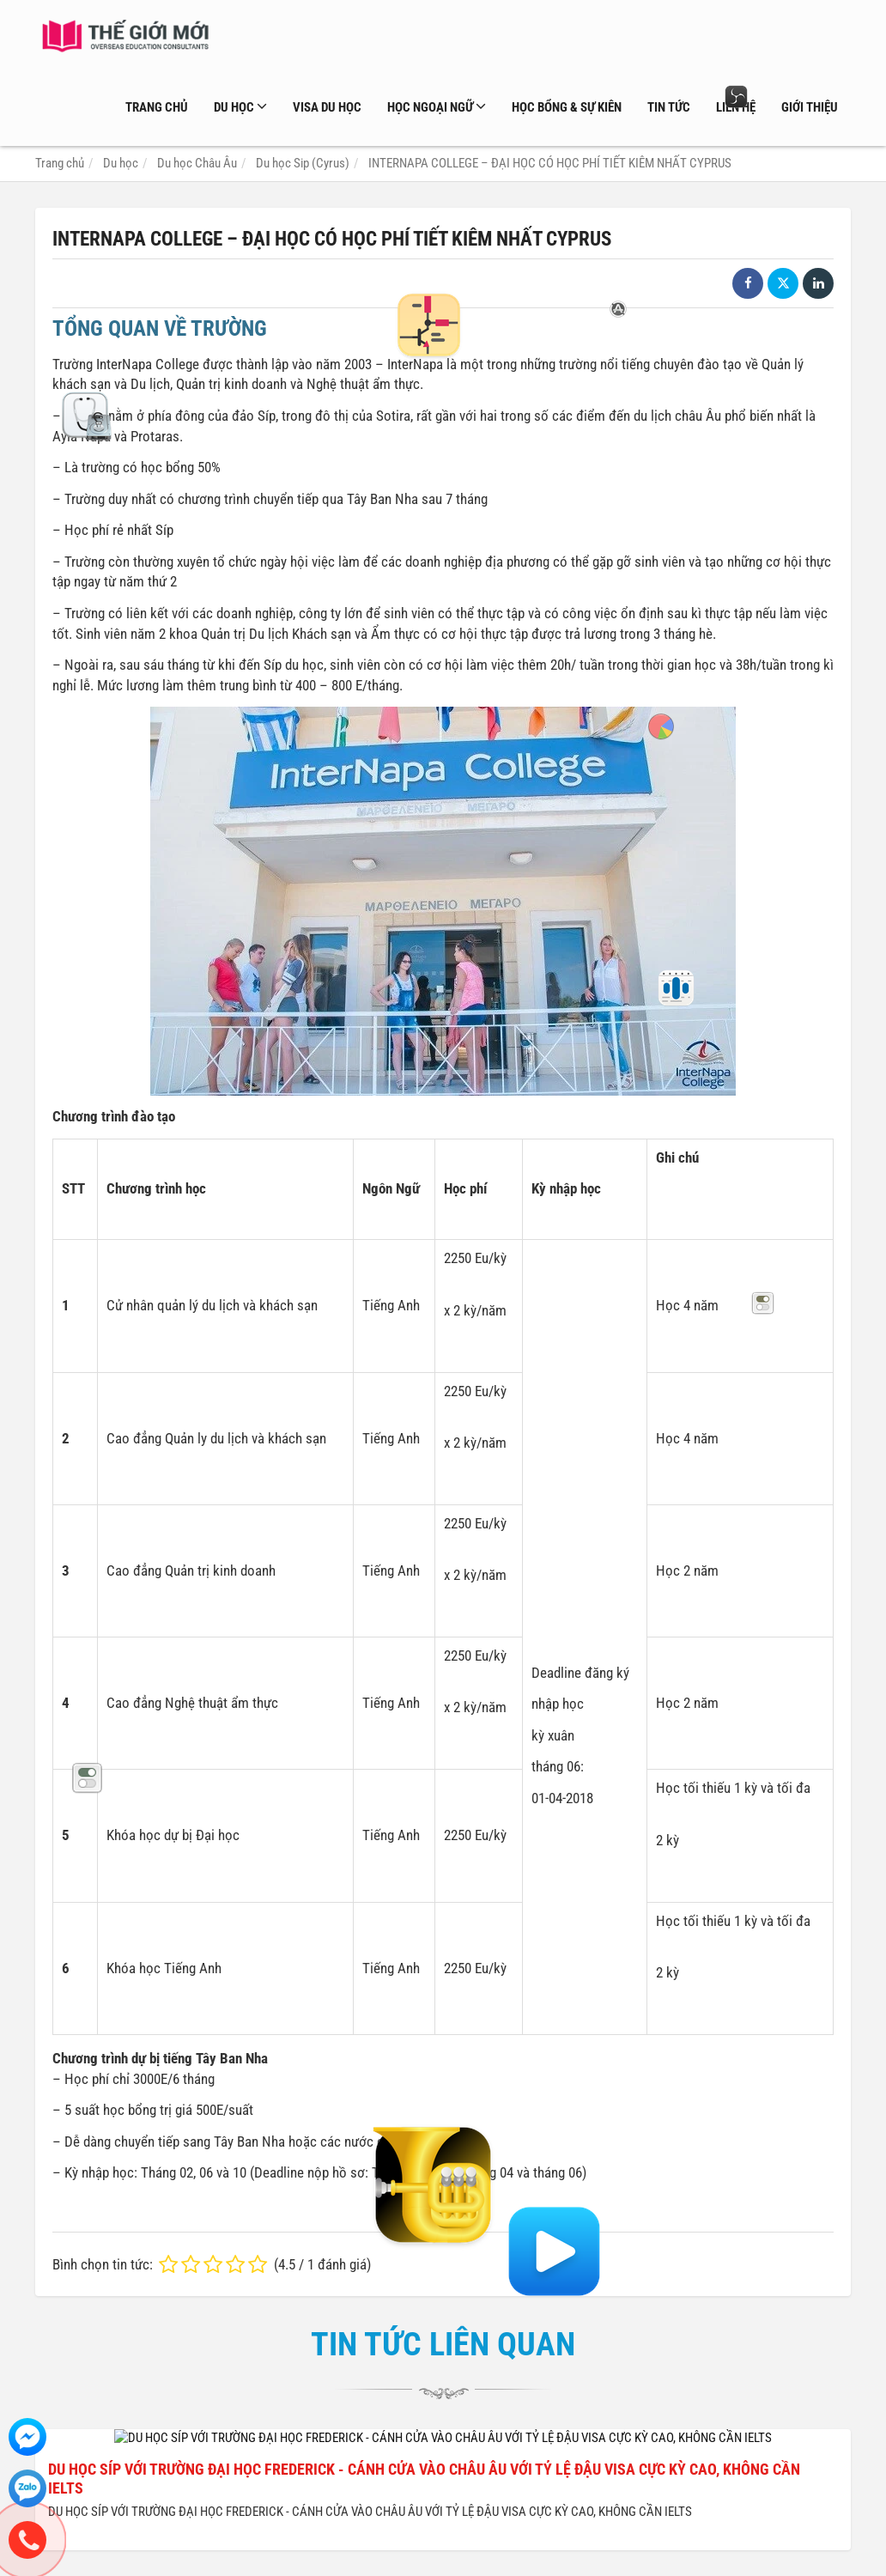  What do you see at coordinates (618, 309) in the screenshot?
I see `check for available system updates` at bounding box center [618, 309].